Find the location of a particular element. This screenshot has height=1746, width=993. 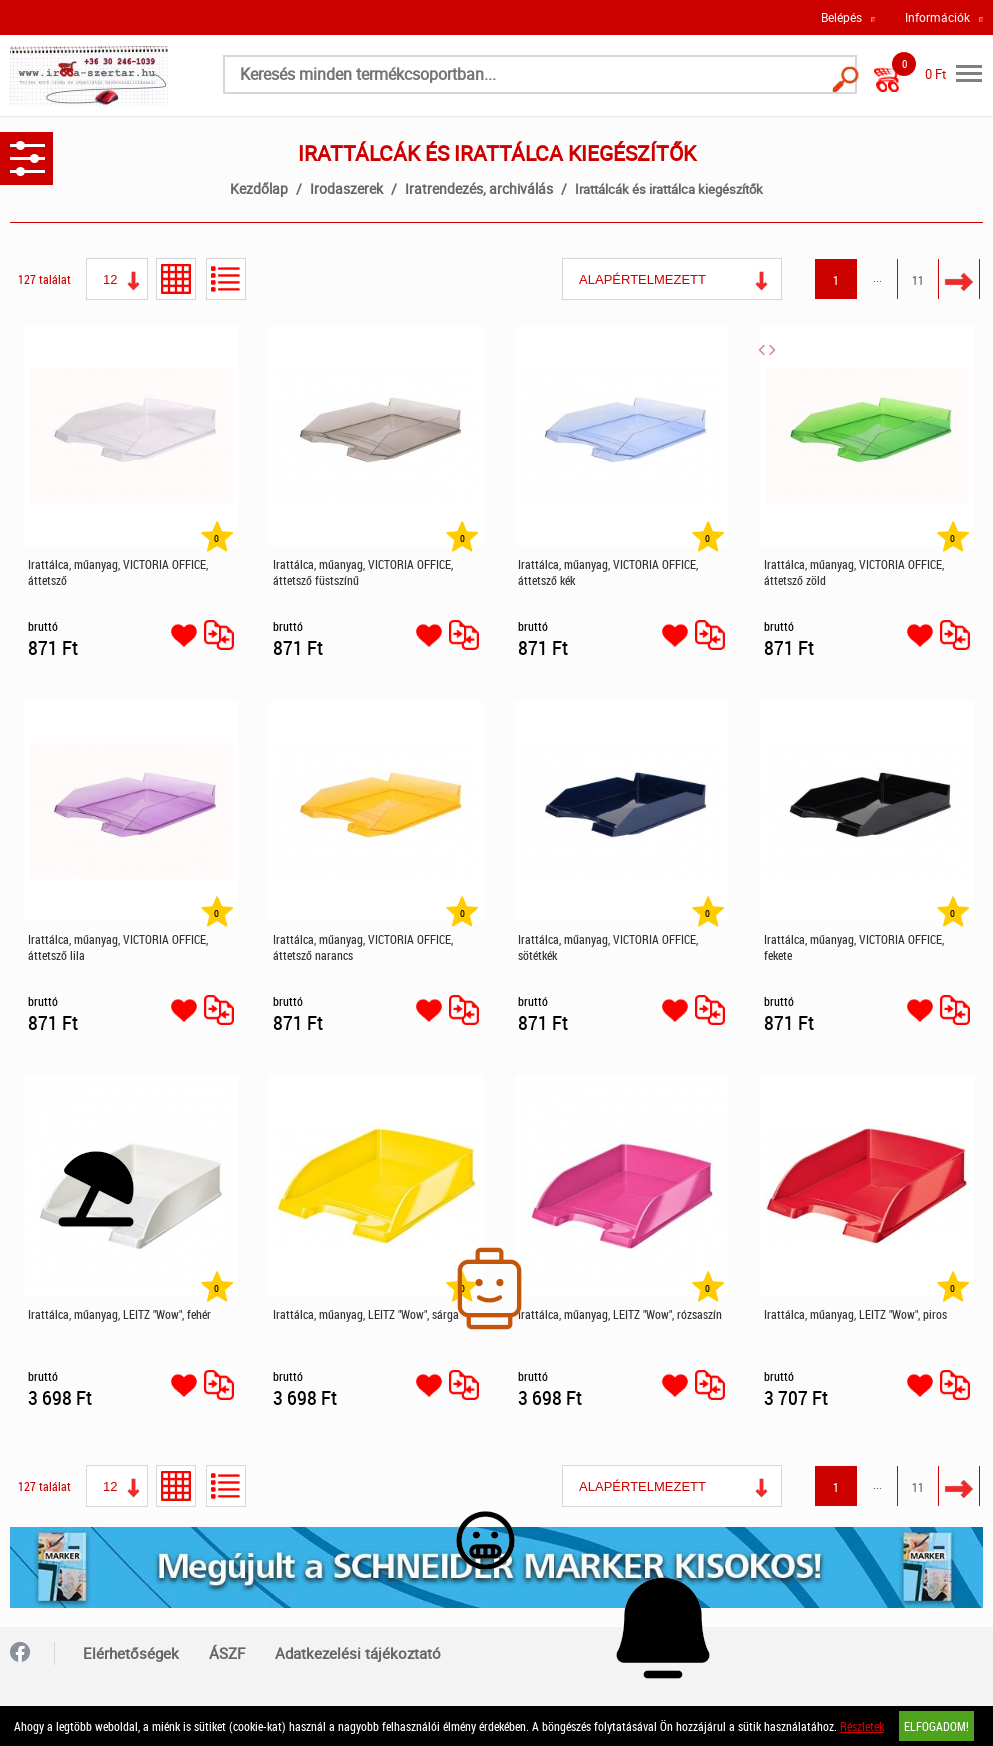

indicates an awkward or uncomfortable situation is located at coordinates (485, 1540).